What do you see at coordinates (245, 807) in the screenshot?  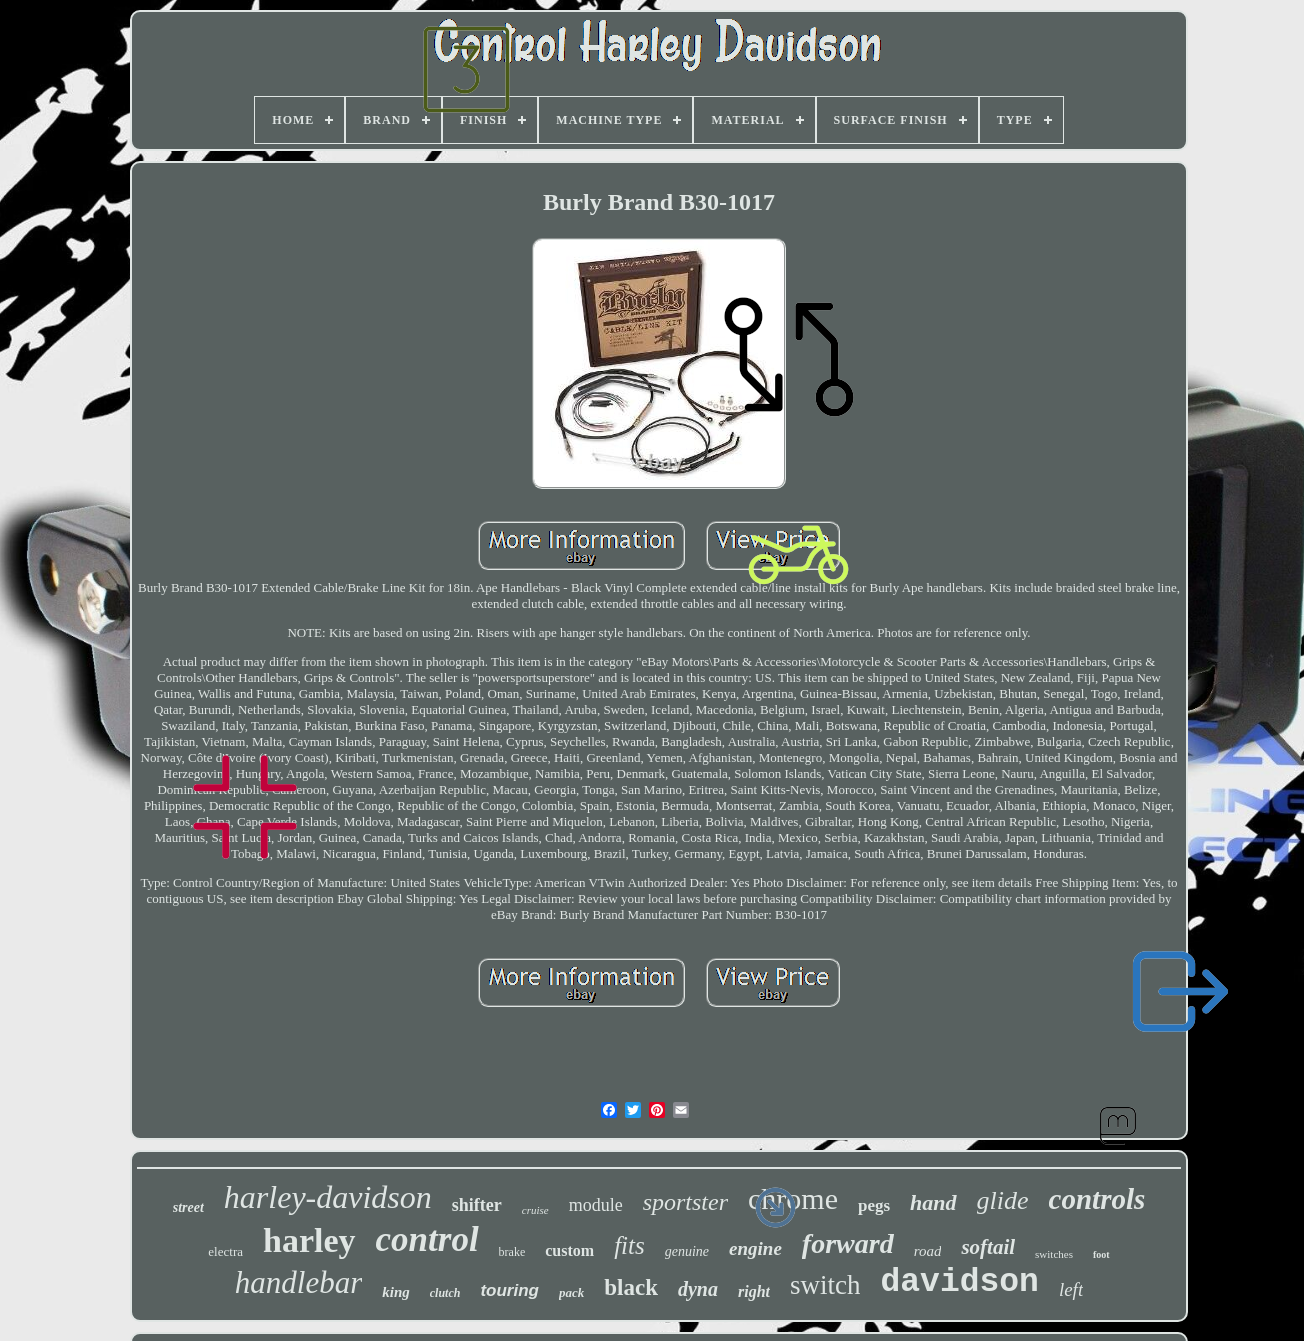 I see `exit fullscreen mode` at bounding box center [245, 807].